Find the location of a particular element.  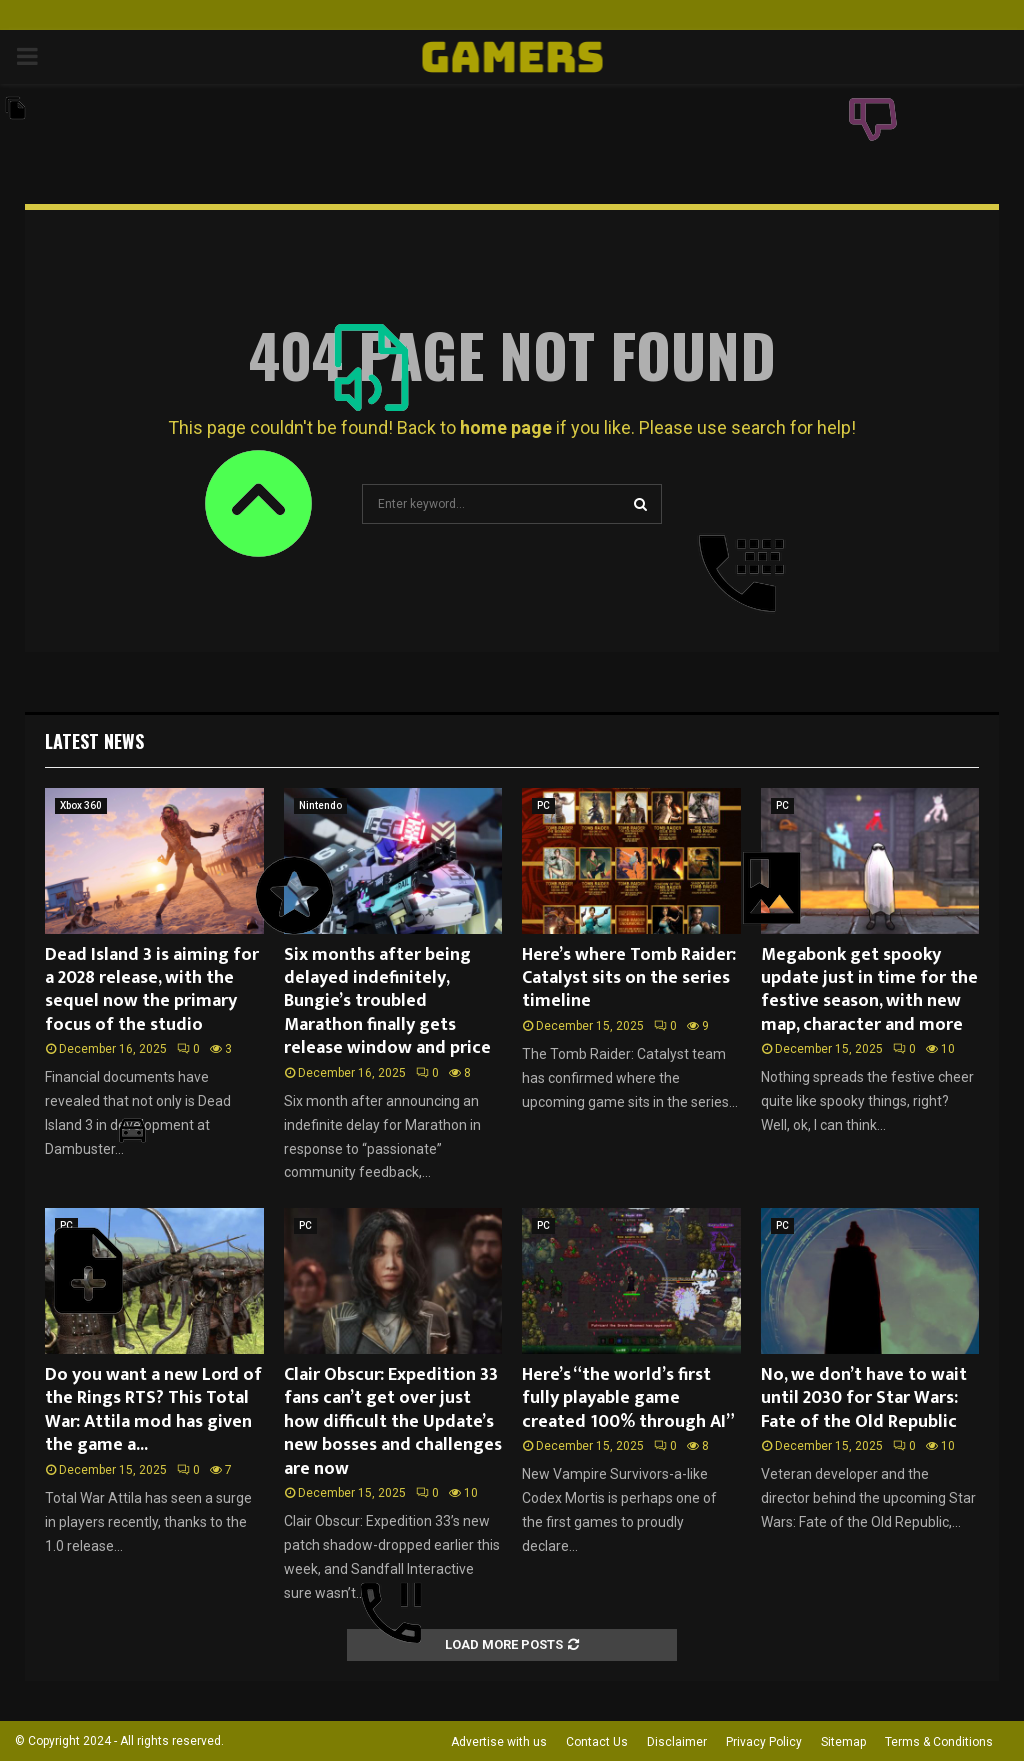

scroll to top of page is located at coordinates (258, 503).